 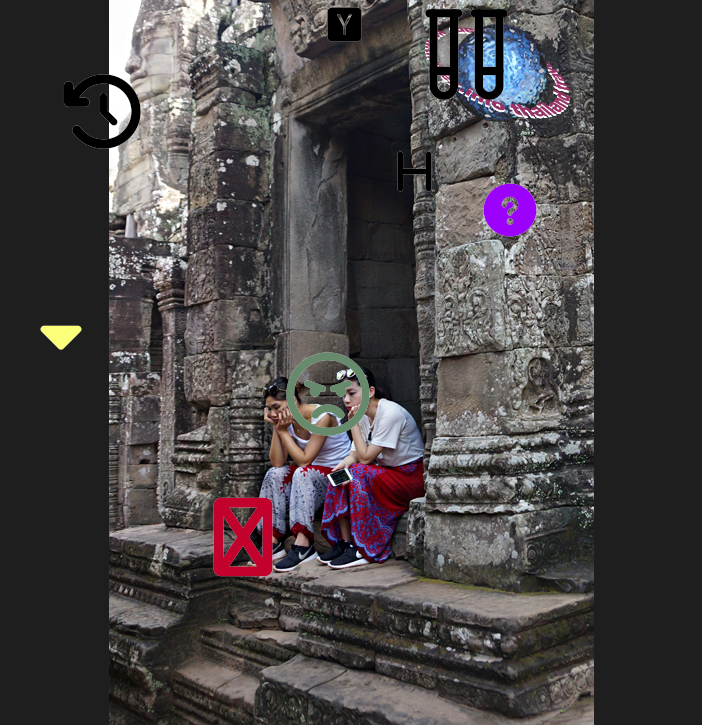 I want to click on indicates a missing or undefined glyph, so click(x=243, y=537).